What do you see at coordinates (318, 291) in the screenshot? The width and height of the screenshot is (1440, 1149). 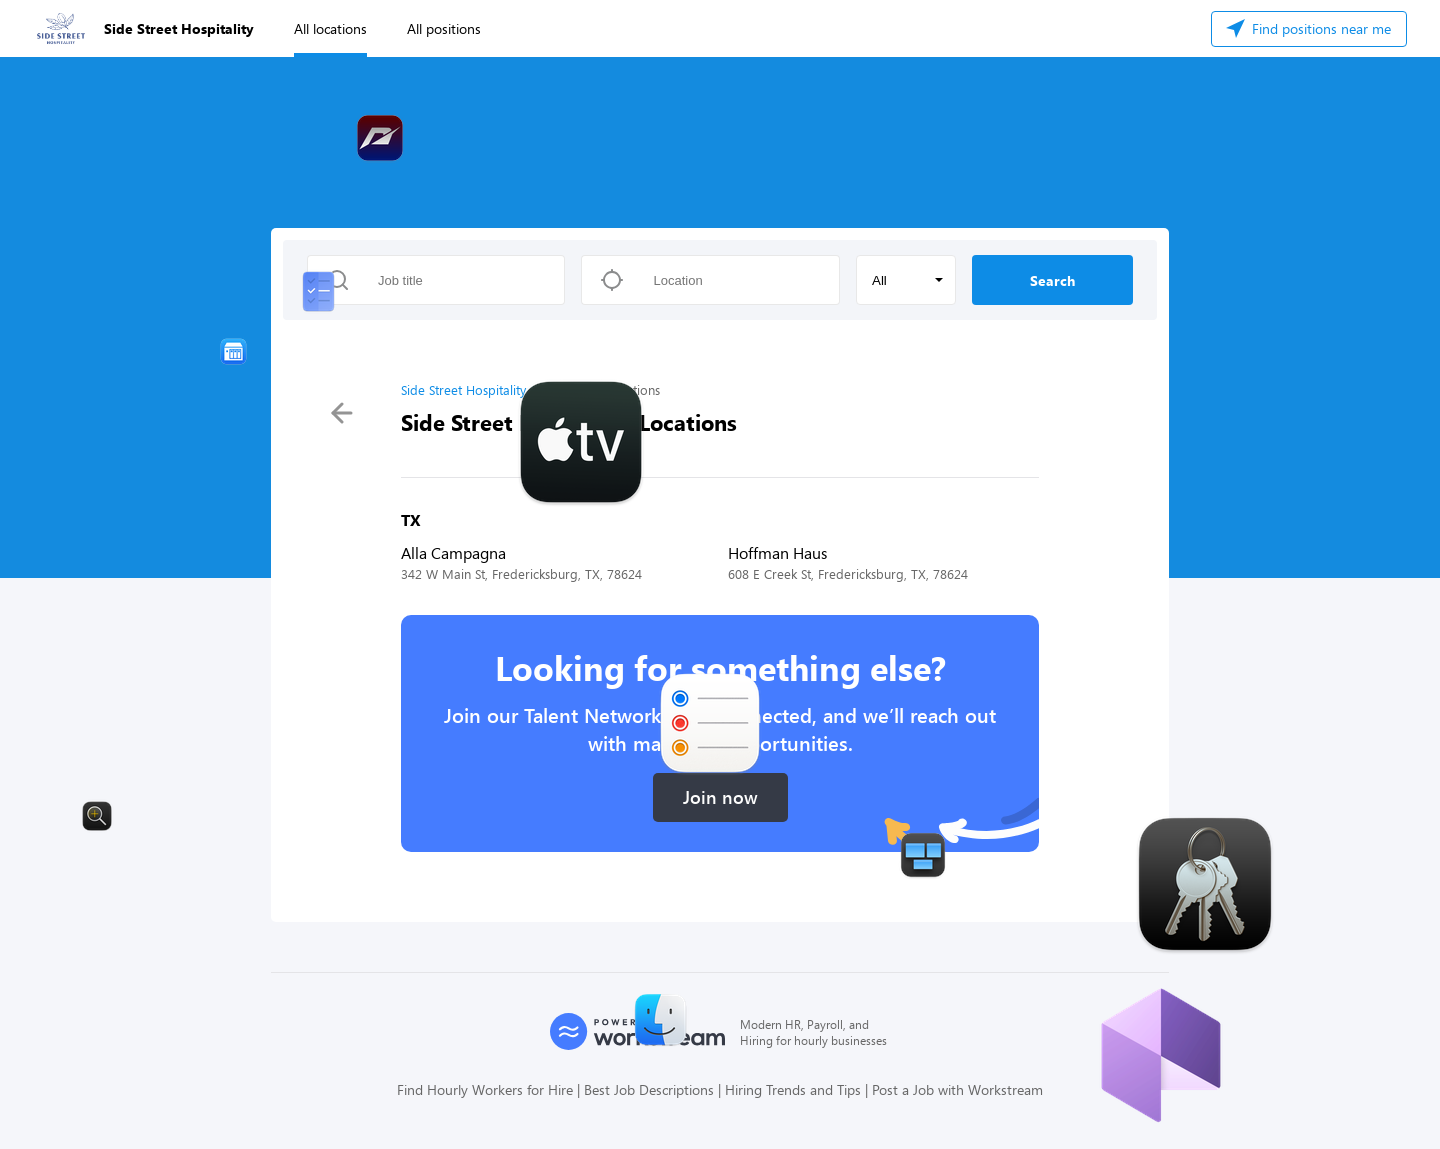 I see `open your bookmarks or saved items app` at bounding box center [318, 291].